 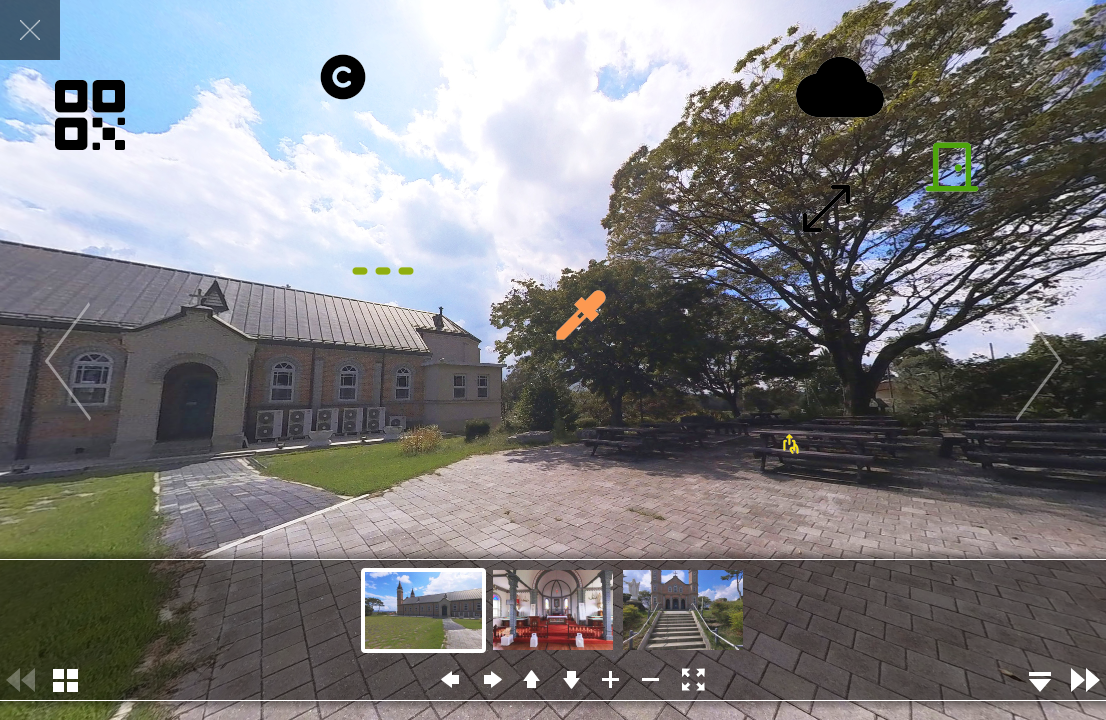 I want to click on indicates a dashed line or border style option, so click(x=383, y=271).